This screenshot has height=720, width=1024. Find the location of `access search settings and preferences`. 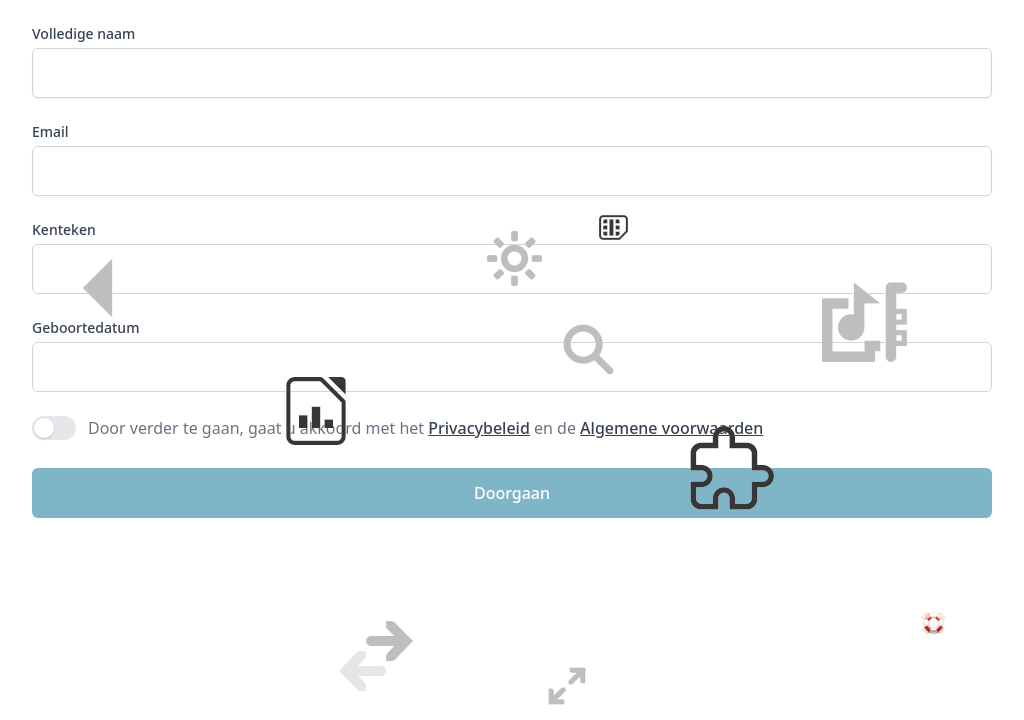

access search settings and preferences is located at coordinates (588, 349).